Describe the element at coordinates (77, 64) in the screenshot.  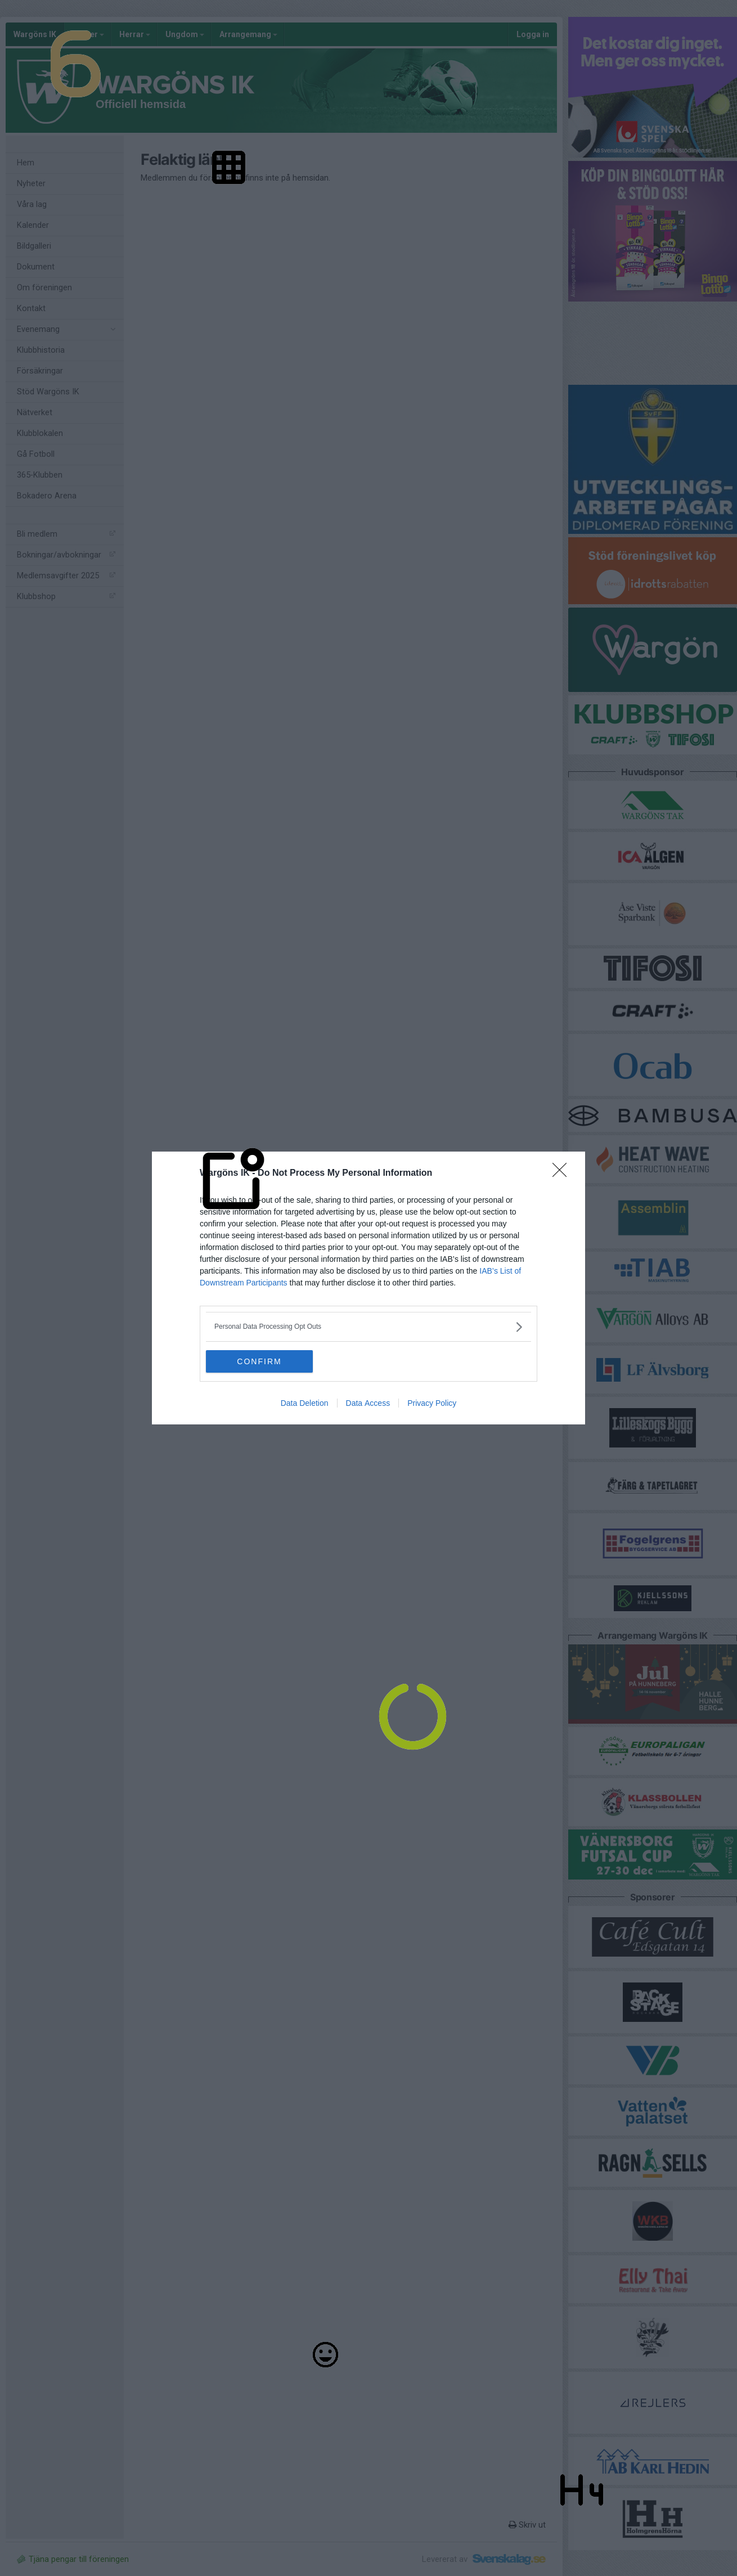
I see `indicates the number six in a list or count` at that location.